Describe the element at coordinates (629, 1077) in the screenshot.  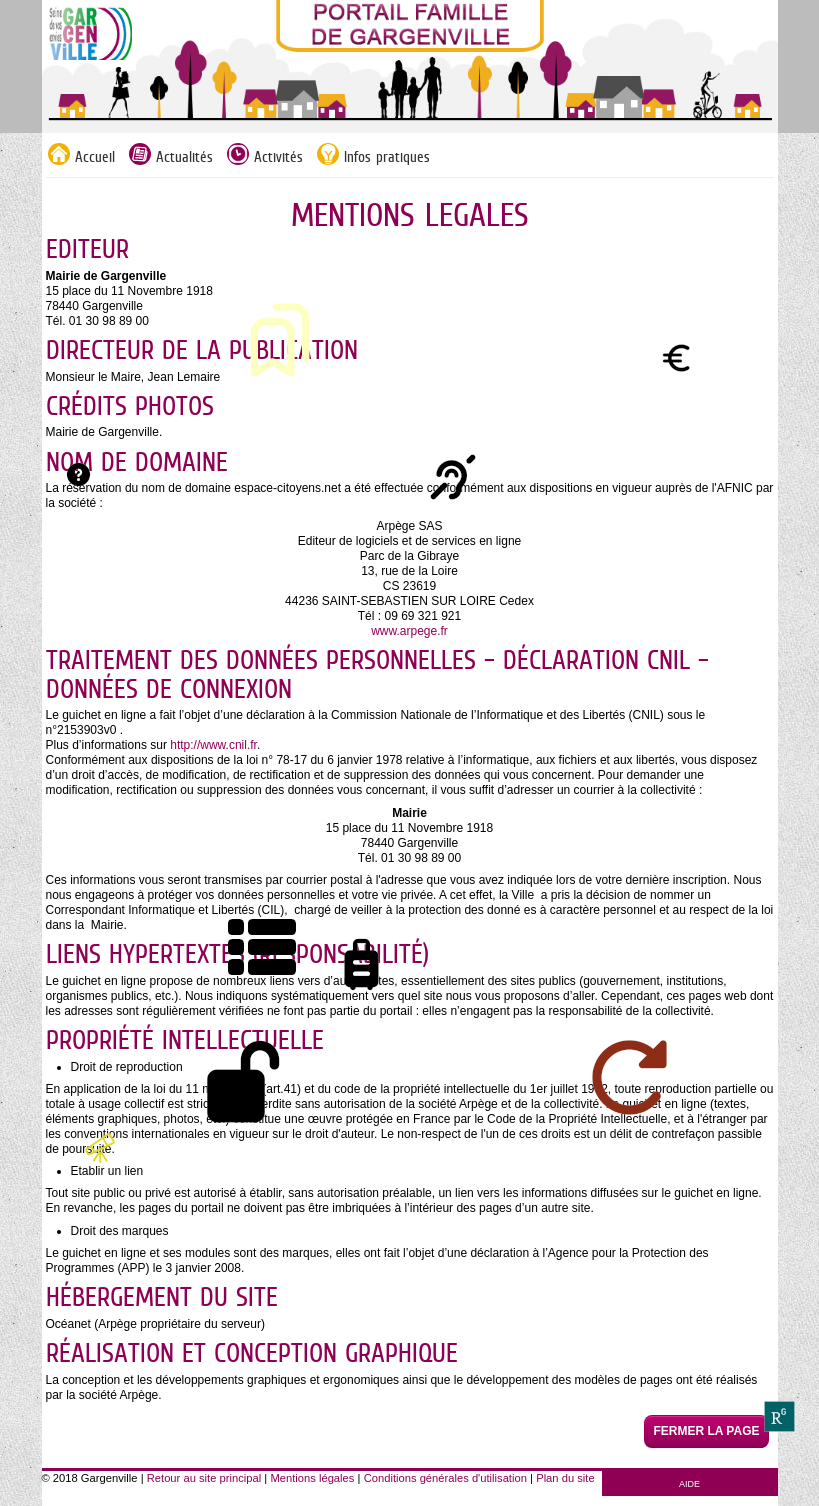
I see `redo the last action` at that location.